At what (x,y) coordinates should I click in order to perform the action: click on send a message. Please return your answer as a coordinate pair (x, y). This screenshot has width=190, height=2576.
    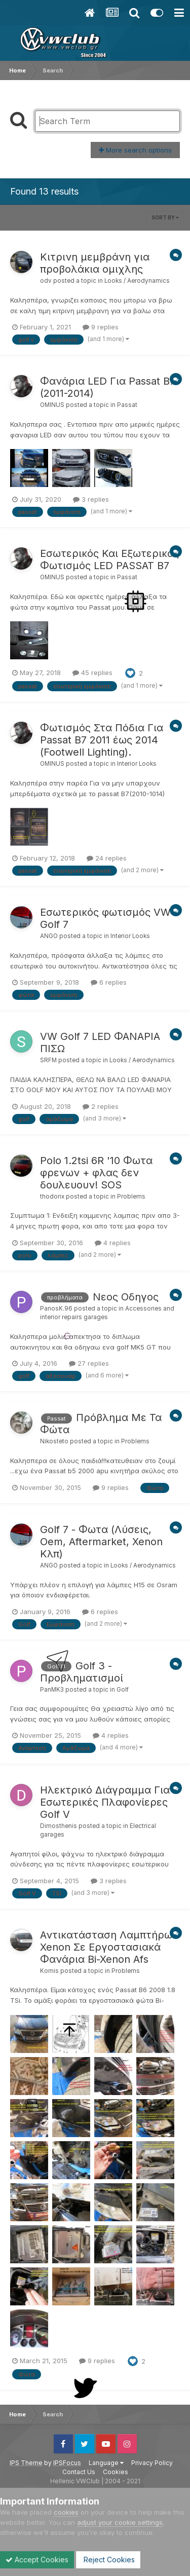
    Looking at the image, I should click on (58, 1660).